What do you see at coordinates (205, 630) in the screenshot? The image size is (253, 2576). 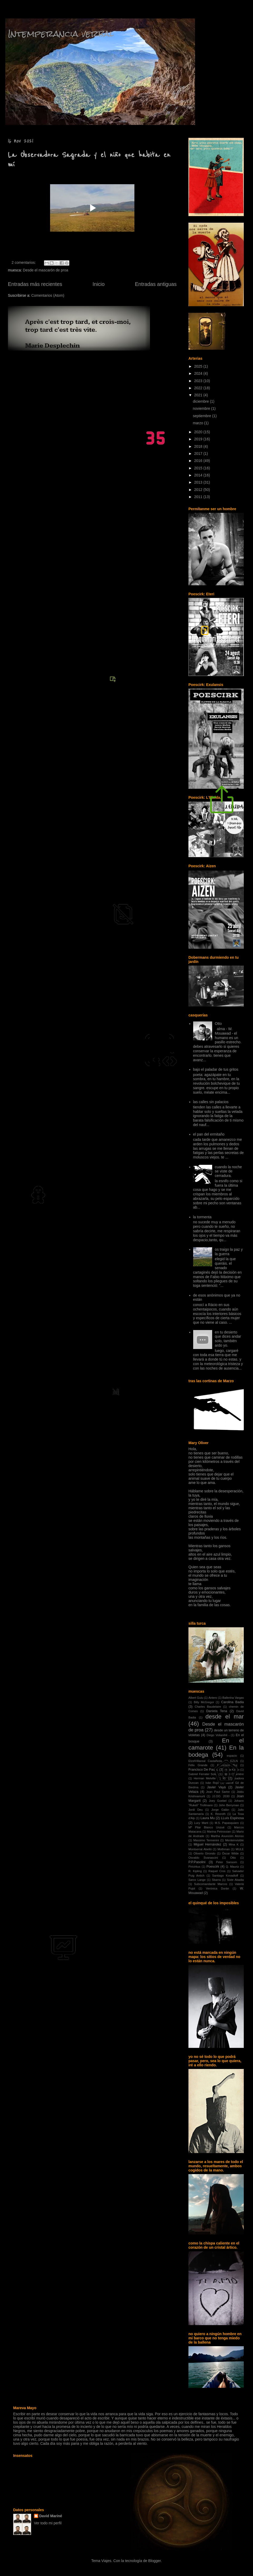 I see `unknown or unrecognized device detected` at bounding box center [205, 630].